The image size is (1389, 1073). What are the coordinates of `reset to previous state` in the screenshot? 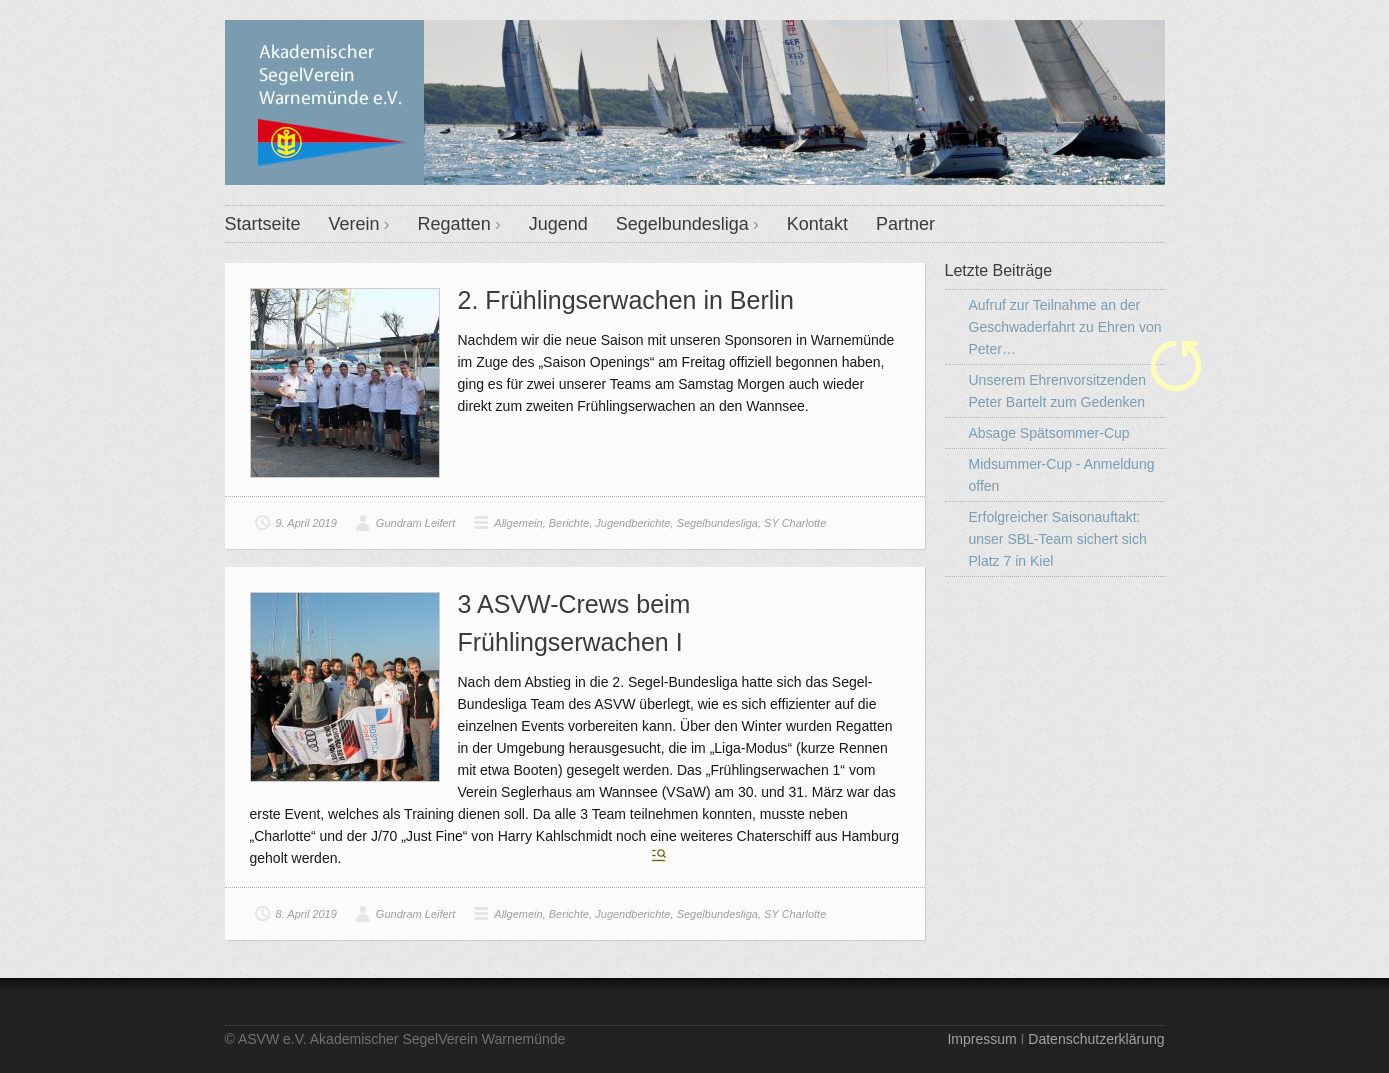 It's located at (1176, 366).